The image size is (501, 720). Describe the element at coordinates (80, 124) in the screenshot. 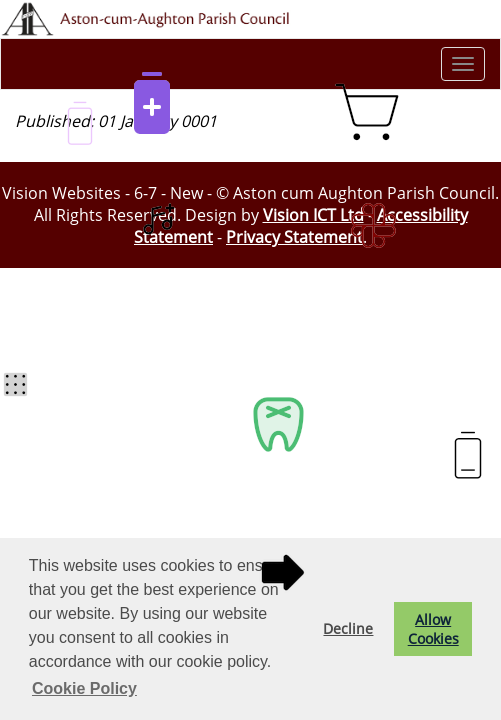

I see `indicates battery is completely drained` at that location.